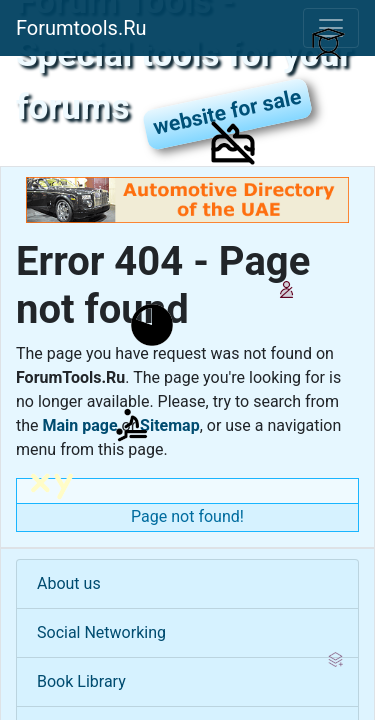 The height and width of the screenshot is (720, 375). Describe the element at coordinates (335, 659) in the screenshot. I see `add a new layer to the stack` at that location.